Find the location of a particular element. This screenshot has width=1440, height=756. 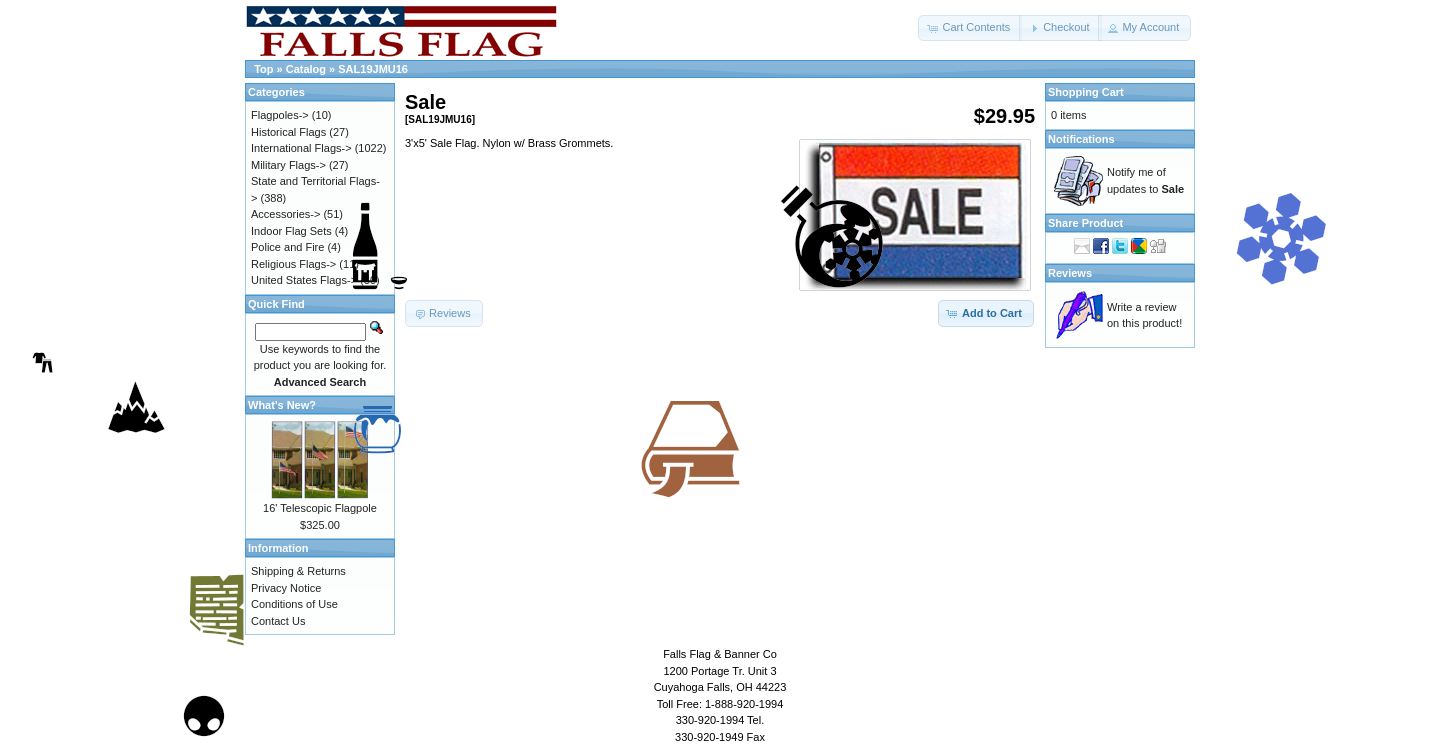

select or summon a soul vessel item is located at coordinates (204, 716).